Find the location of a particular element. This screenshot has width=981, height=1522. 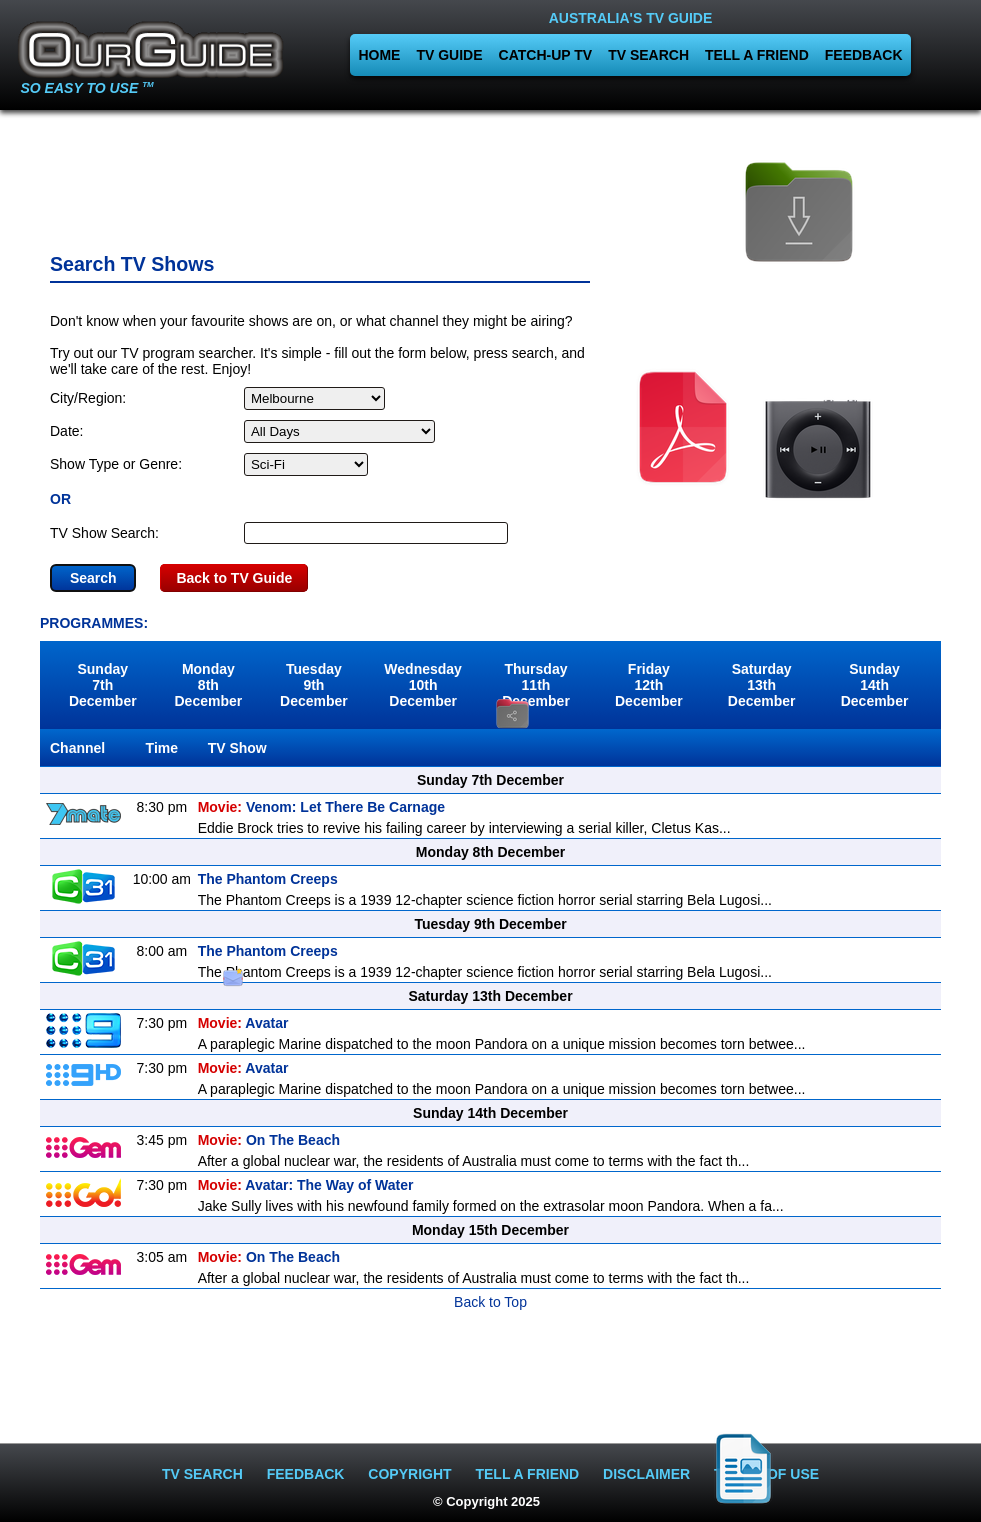

open your downloads folder is located at coordinates (799, 212).